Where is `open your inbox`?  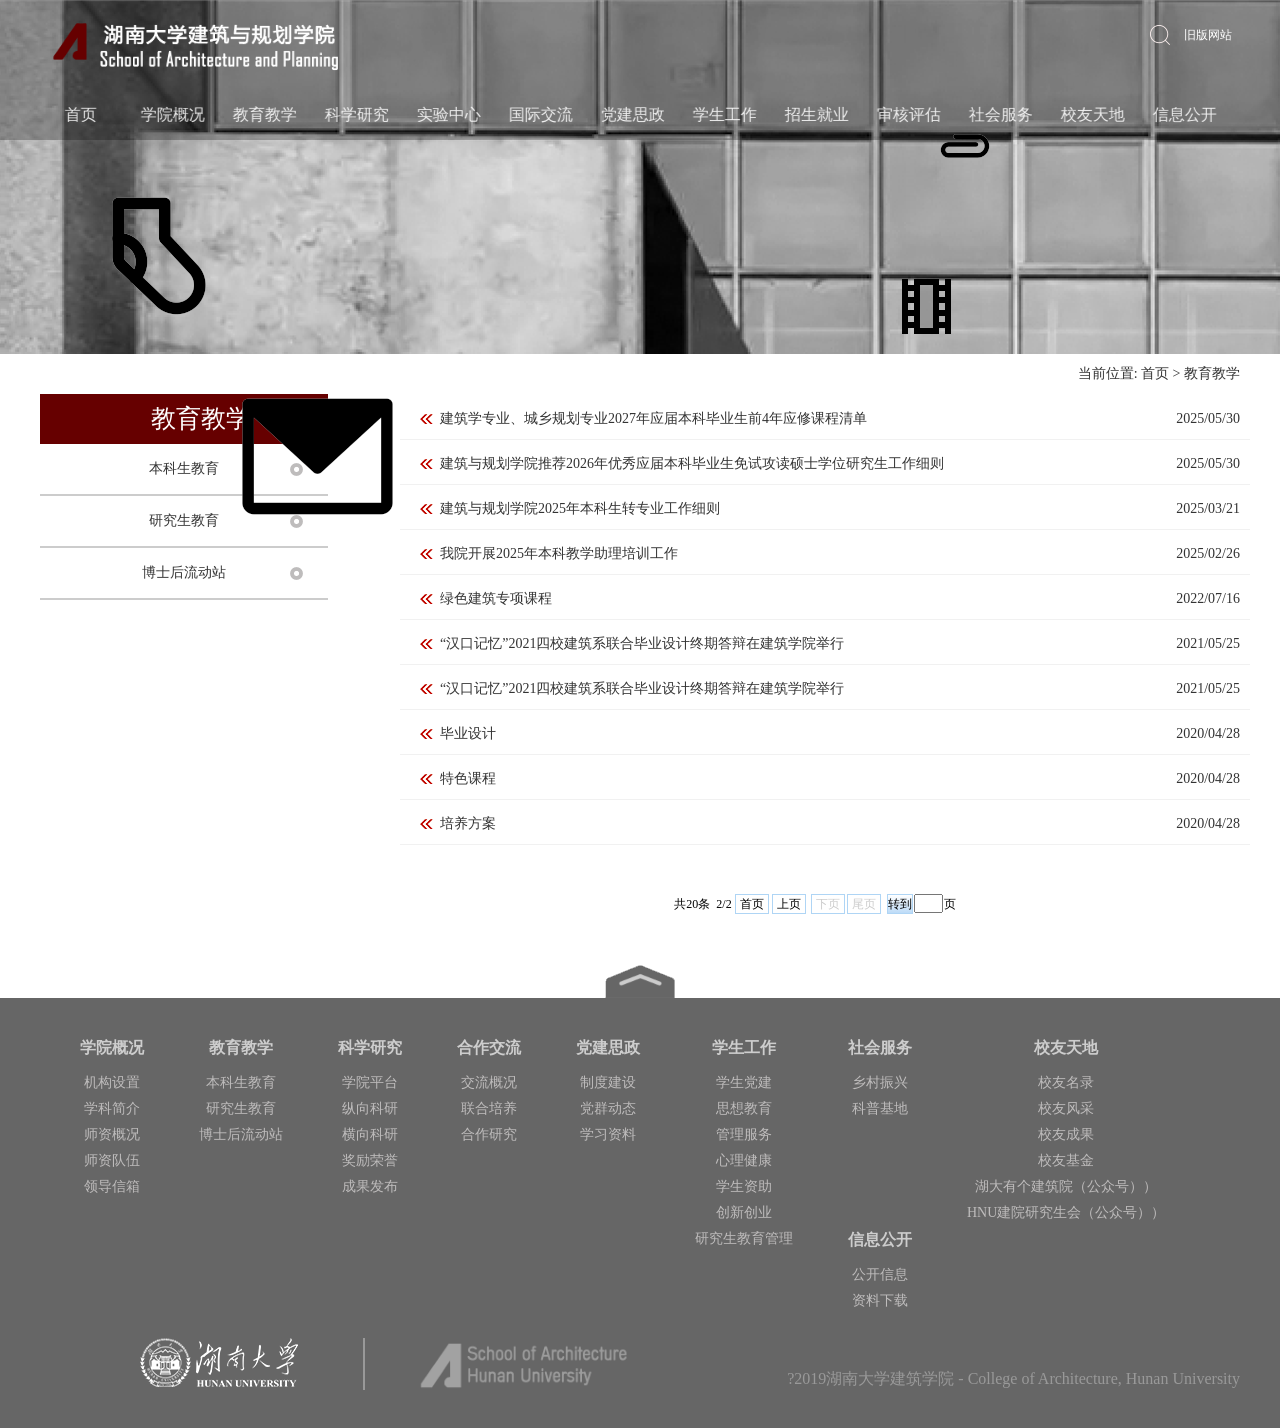 open your inbox is located at coordinates (317, 456).